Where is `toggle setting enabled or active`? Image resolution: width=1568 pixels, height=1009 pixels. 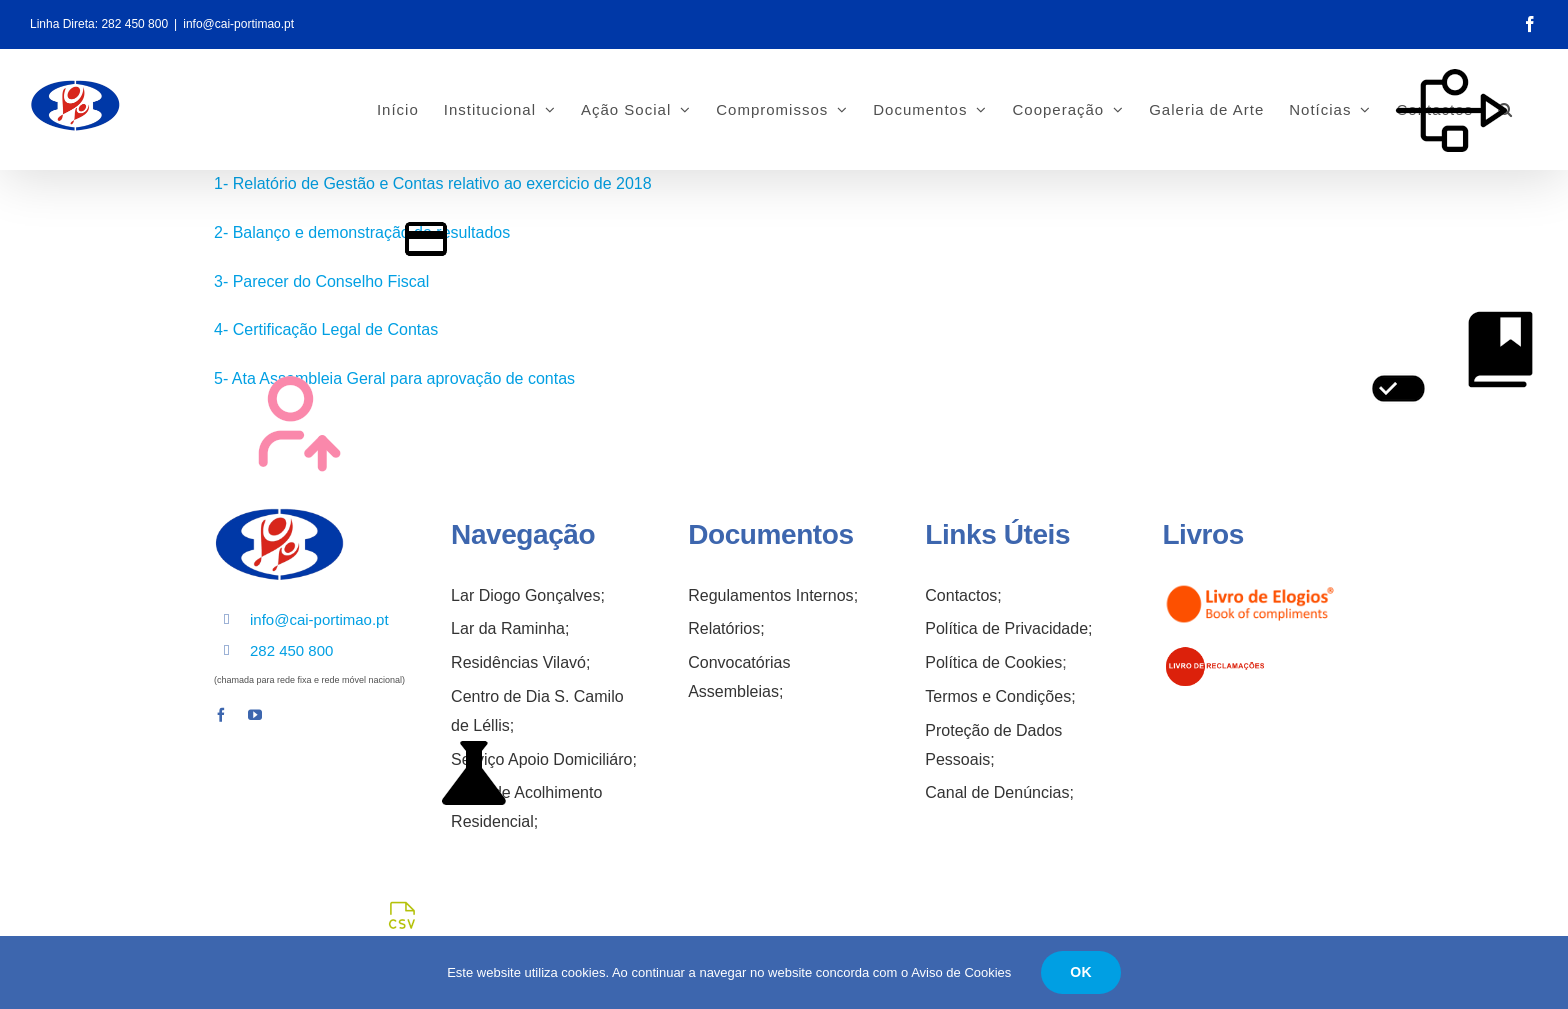
toggle setting enabled or active is located at coordinates (1398, 388).